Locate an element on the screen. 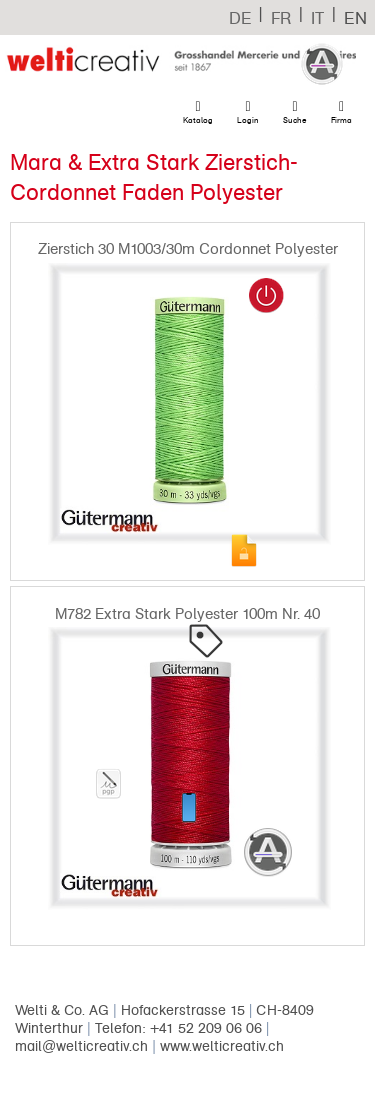 The image size is (375, 1112). open the software update manager is located at coordinates (268, 852).